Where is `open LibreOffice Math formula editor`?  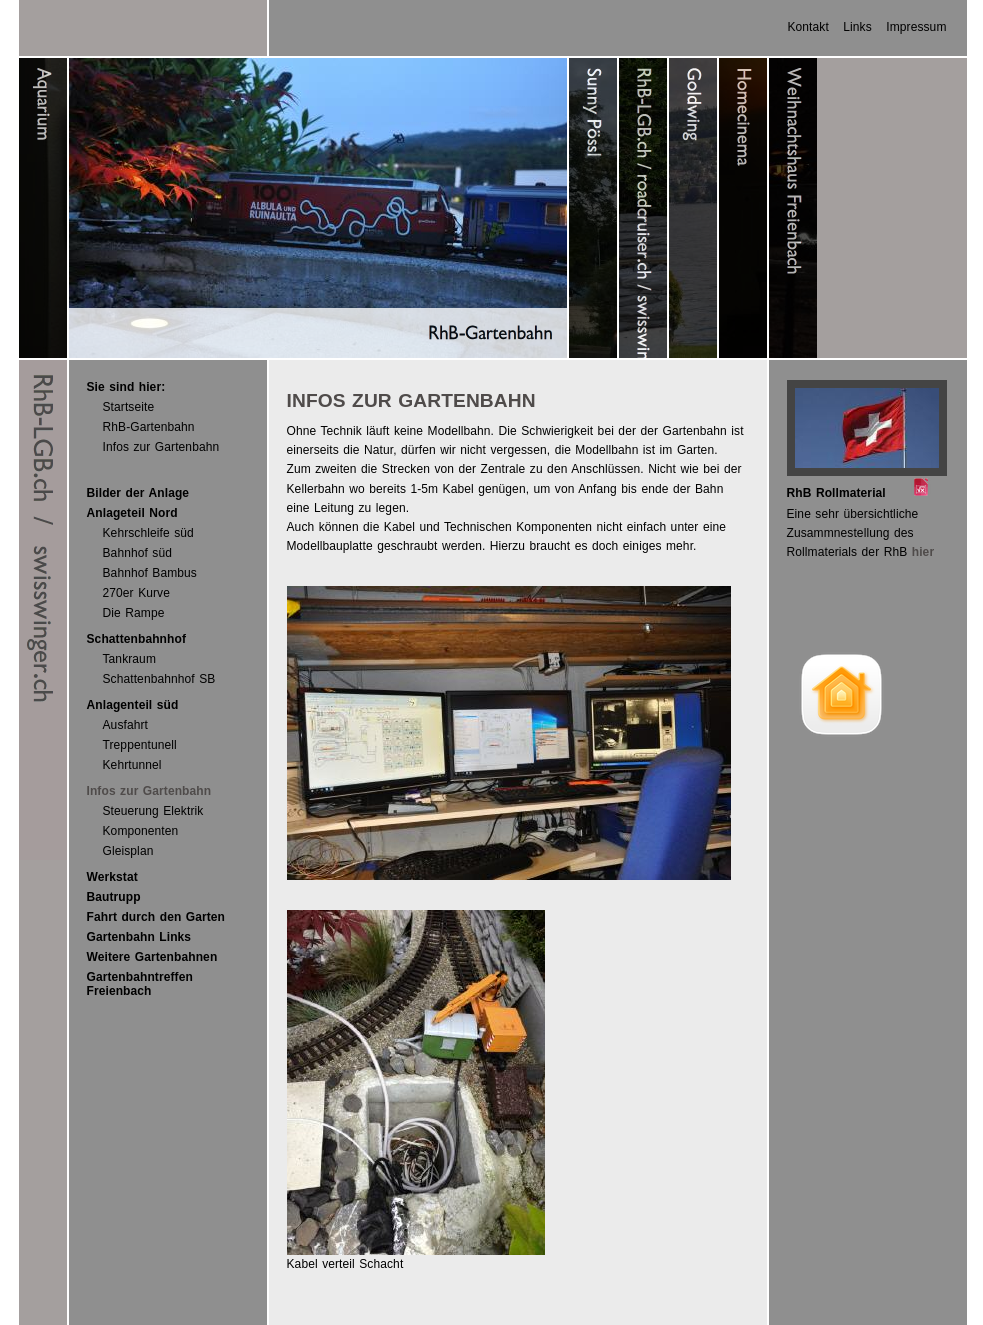
open LibreOffice Math formula editor is located at coordinates (921, 487).